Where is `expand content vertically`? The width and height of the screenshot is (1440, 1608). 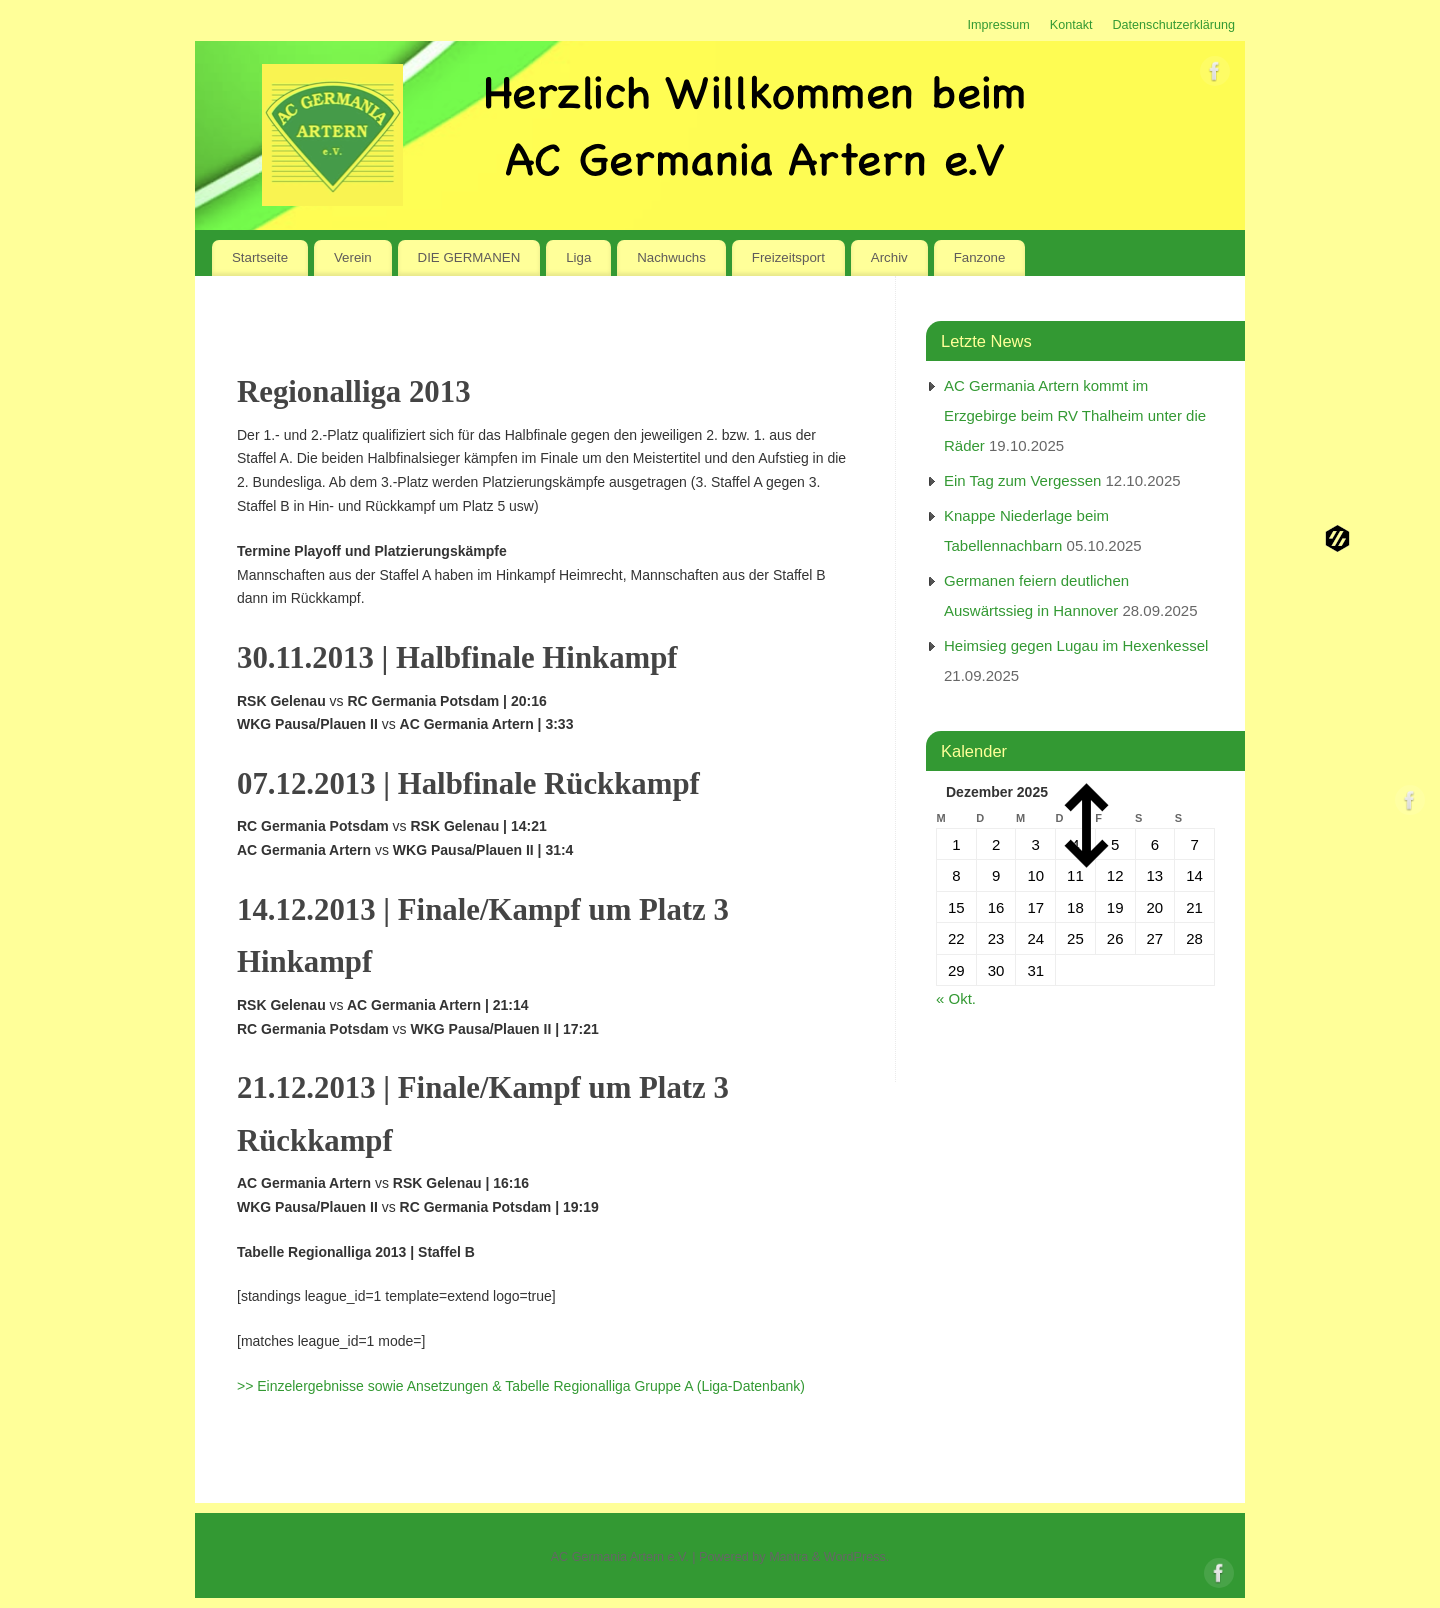
expand content vertically is located at coordinates (1086, 825).